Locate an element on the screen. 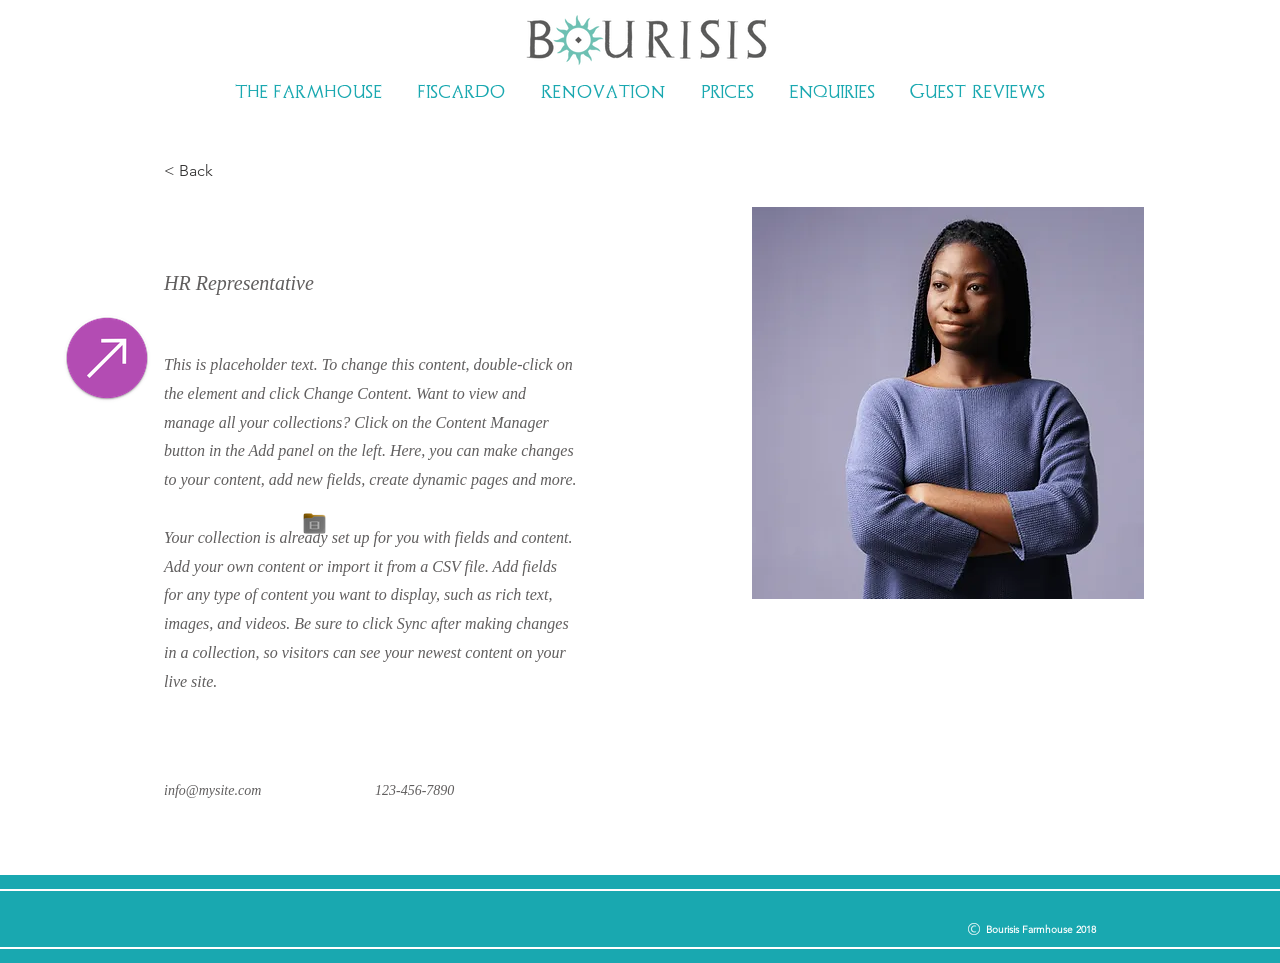 This screenshot has width=1280, height=963. indicates a symbolic link or shortcut to another file is located at coordinates (107, 358).